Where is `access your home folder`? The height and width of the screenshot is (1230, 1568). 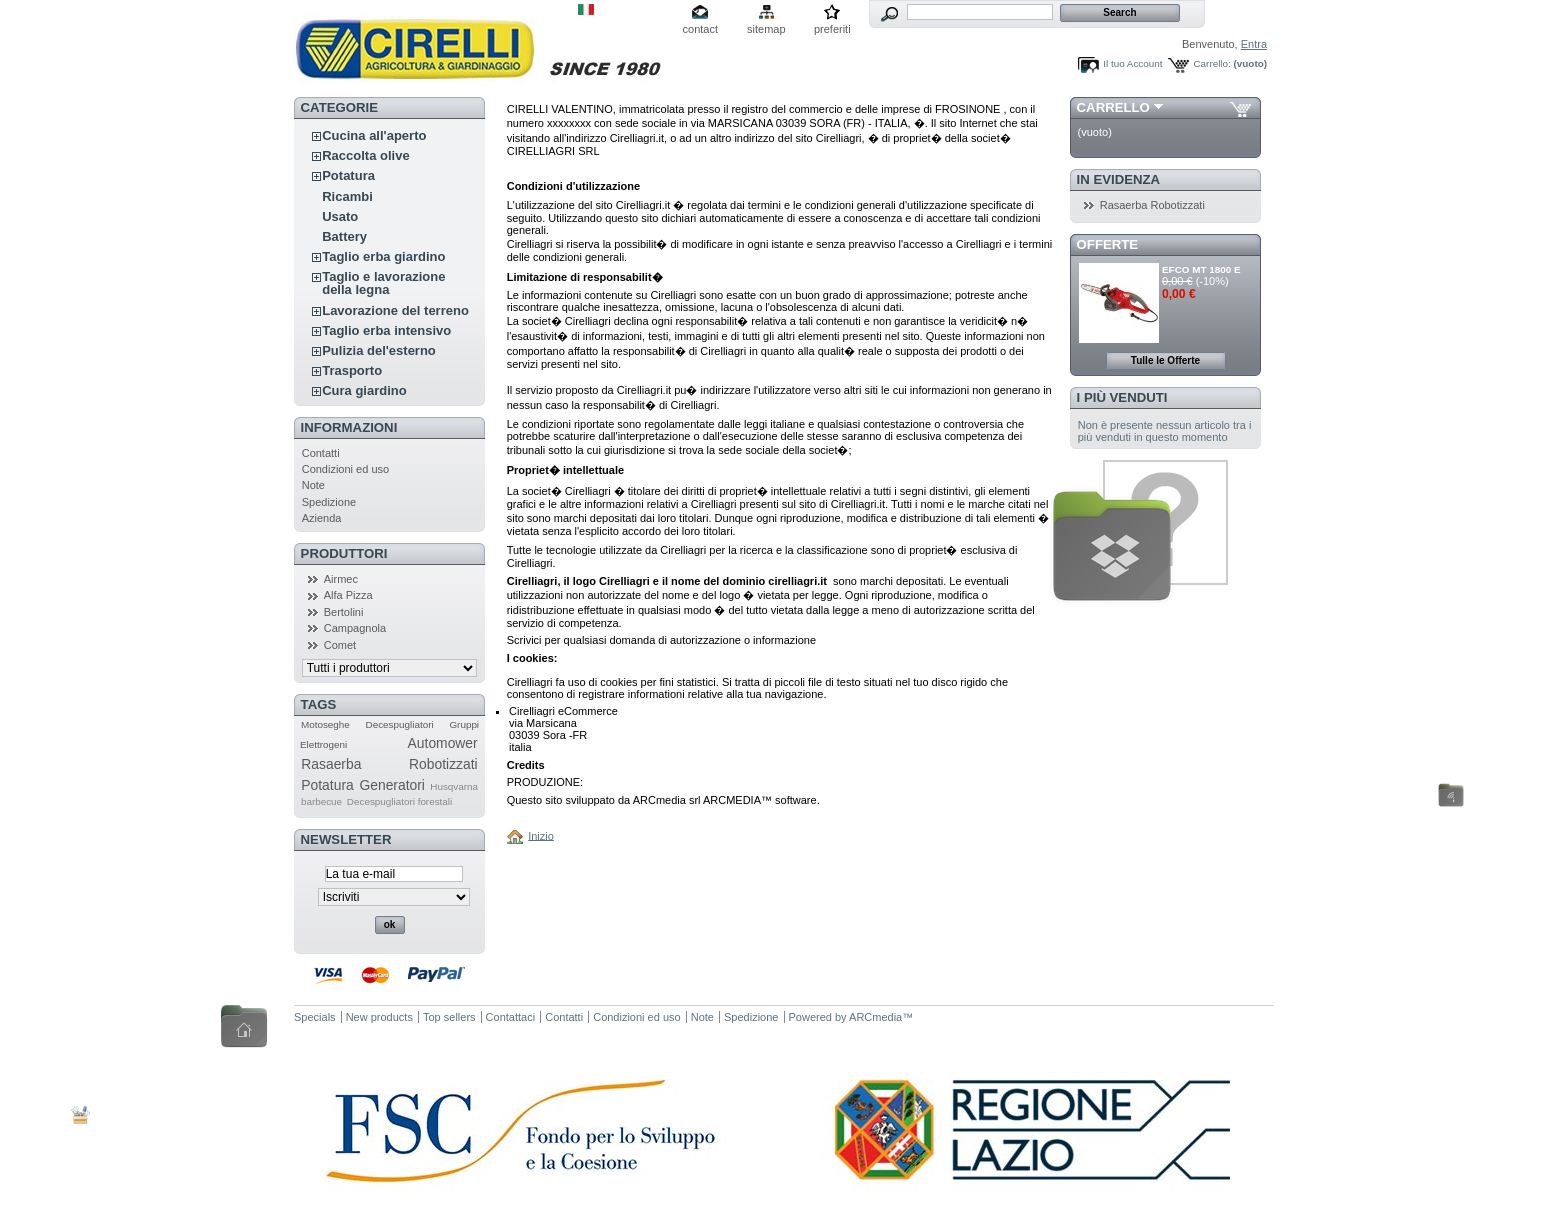
access your home folder is located at coordinates (244, 1026).